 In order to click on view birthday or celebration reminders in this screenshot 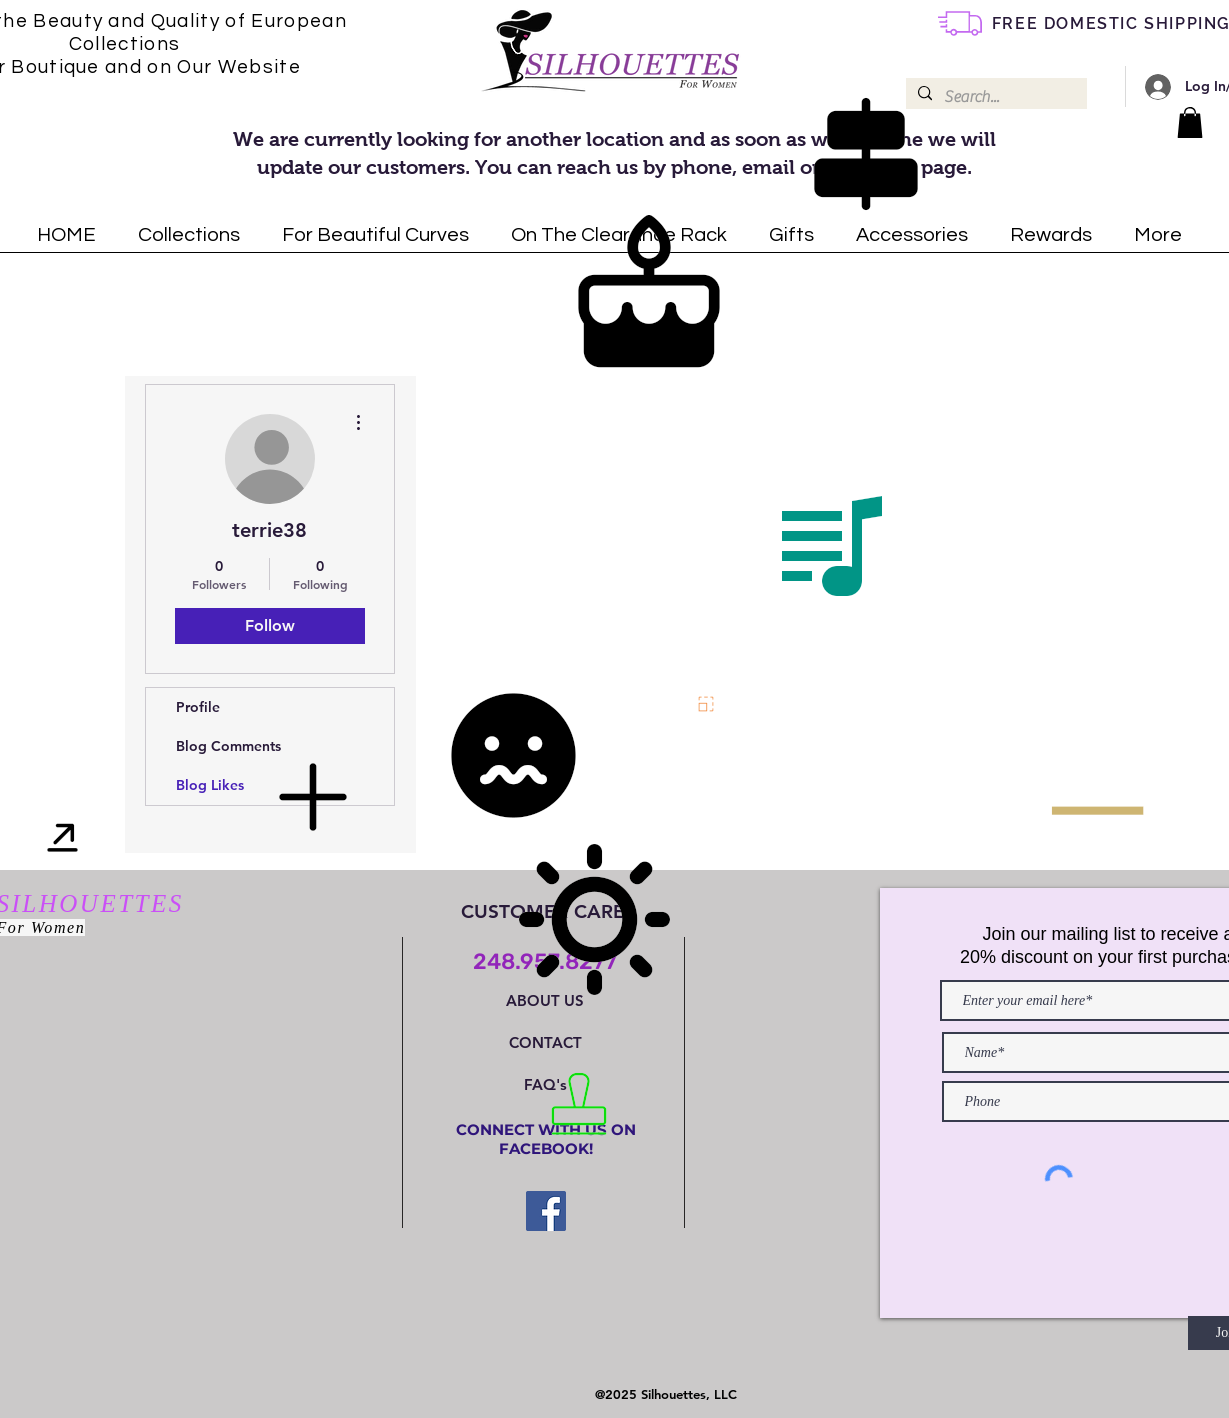, I will do `click(649, 302)`.